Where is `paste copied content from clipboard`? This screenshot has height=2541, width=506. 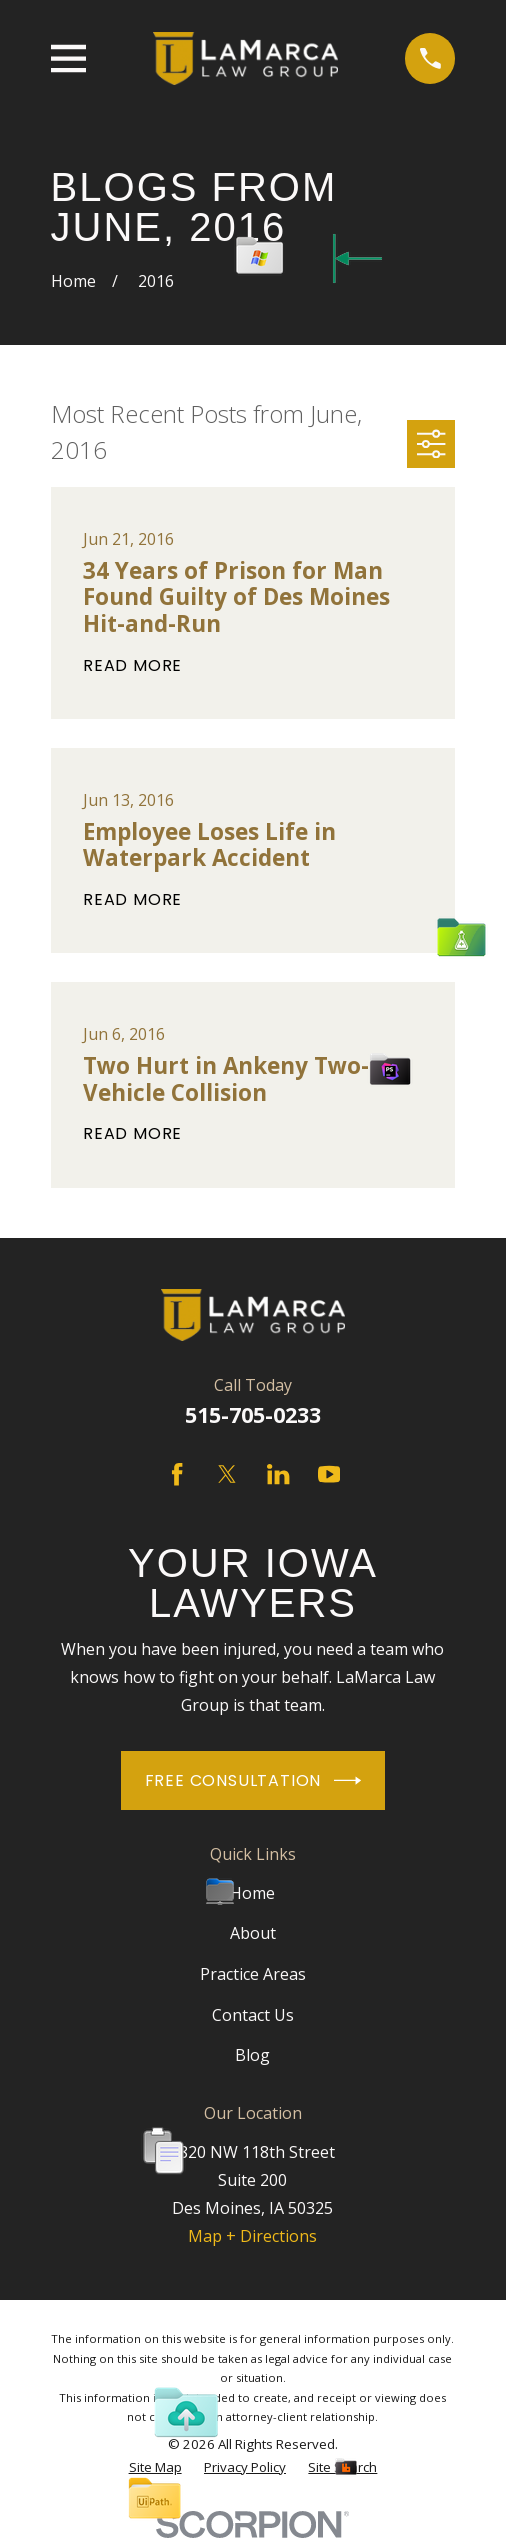
paste copied content from clipboard is located at coordinates (163, 2150).